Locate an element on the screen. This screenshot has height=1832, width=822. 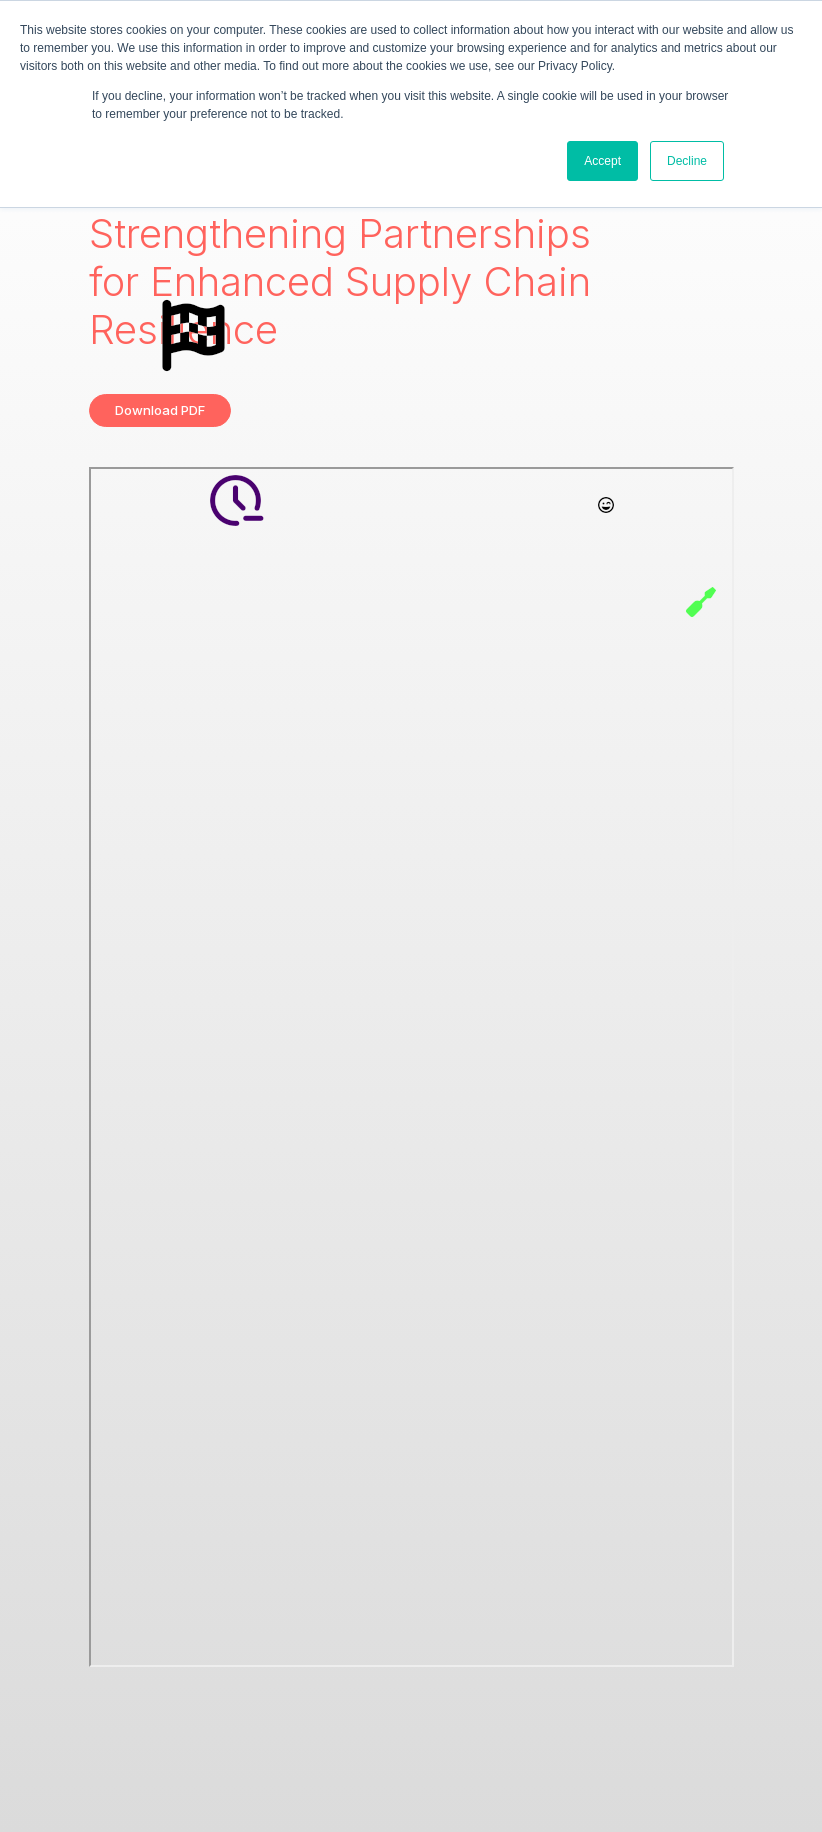
indicates completion or finish point is located at coordinates (193, 335).